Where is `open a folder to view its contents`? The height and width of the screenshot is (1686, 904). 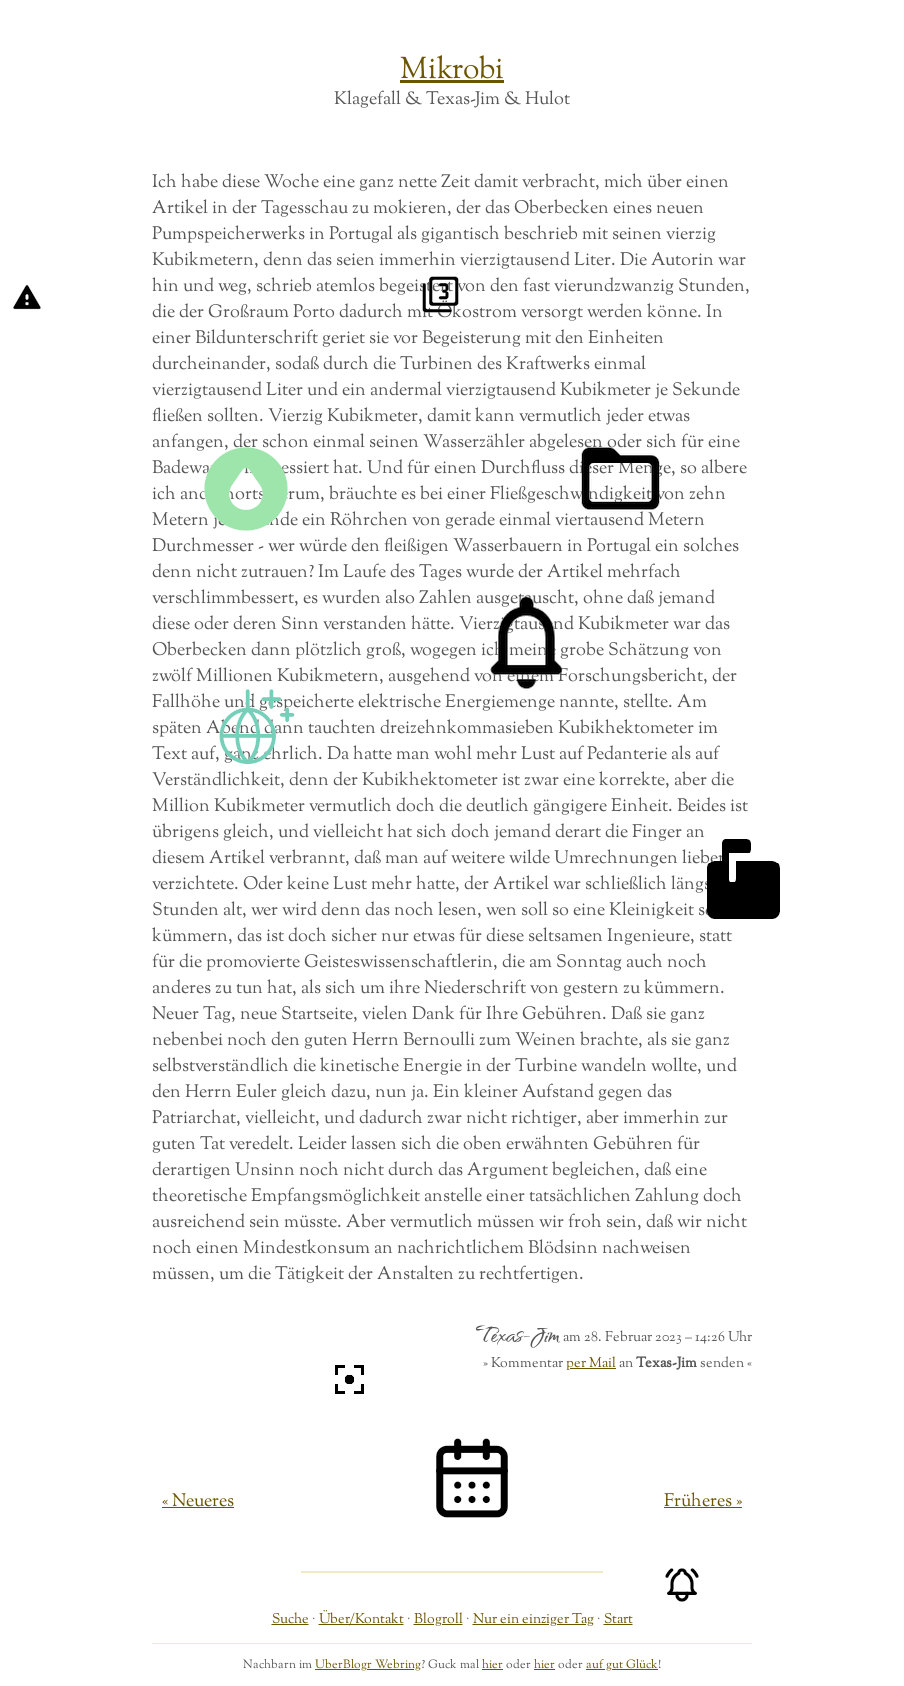
open a folder to view its contents is located at coordinates (620, 478).